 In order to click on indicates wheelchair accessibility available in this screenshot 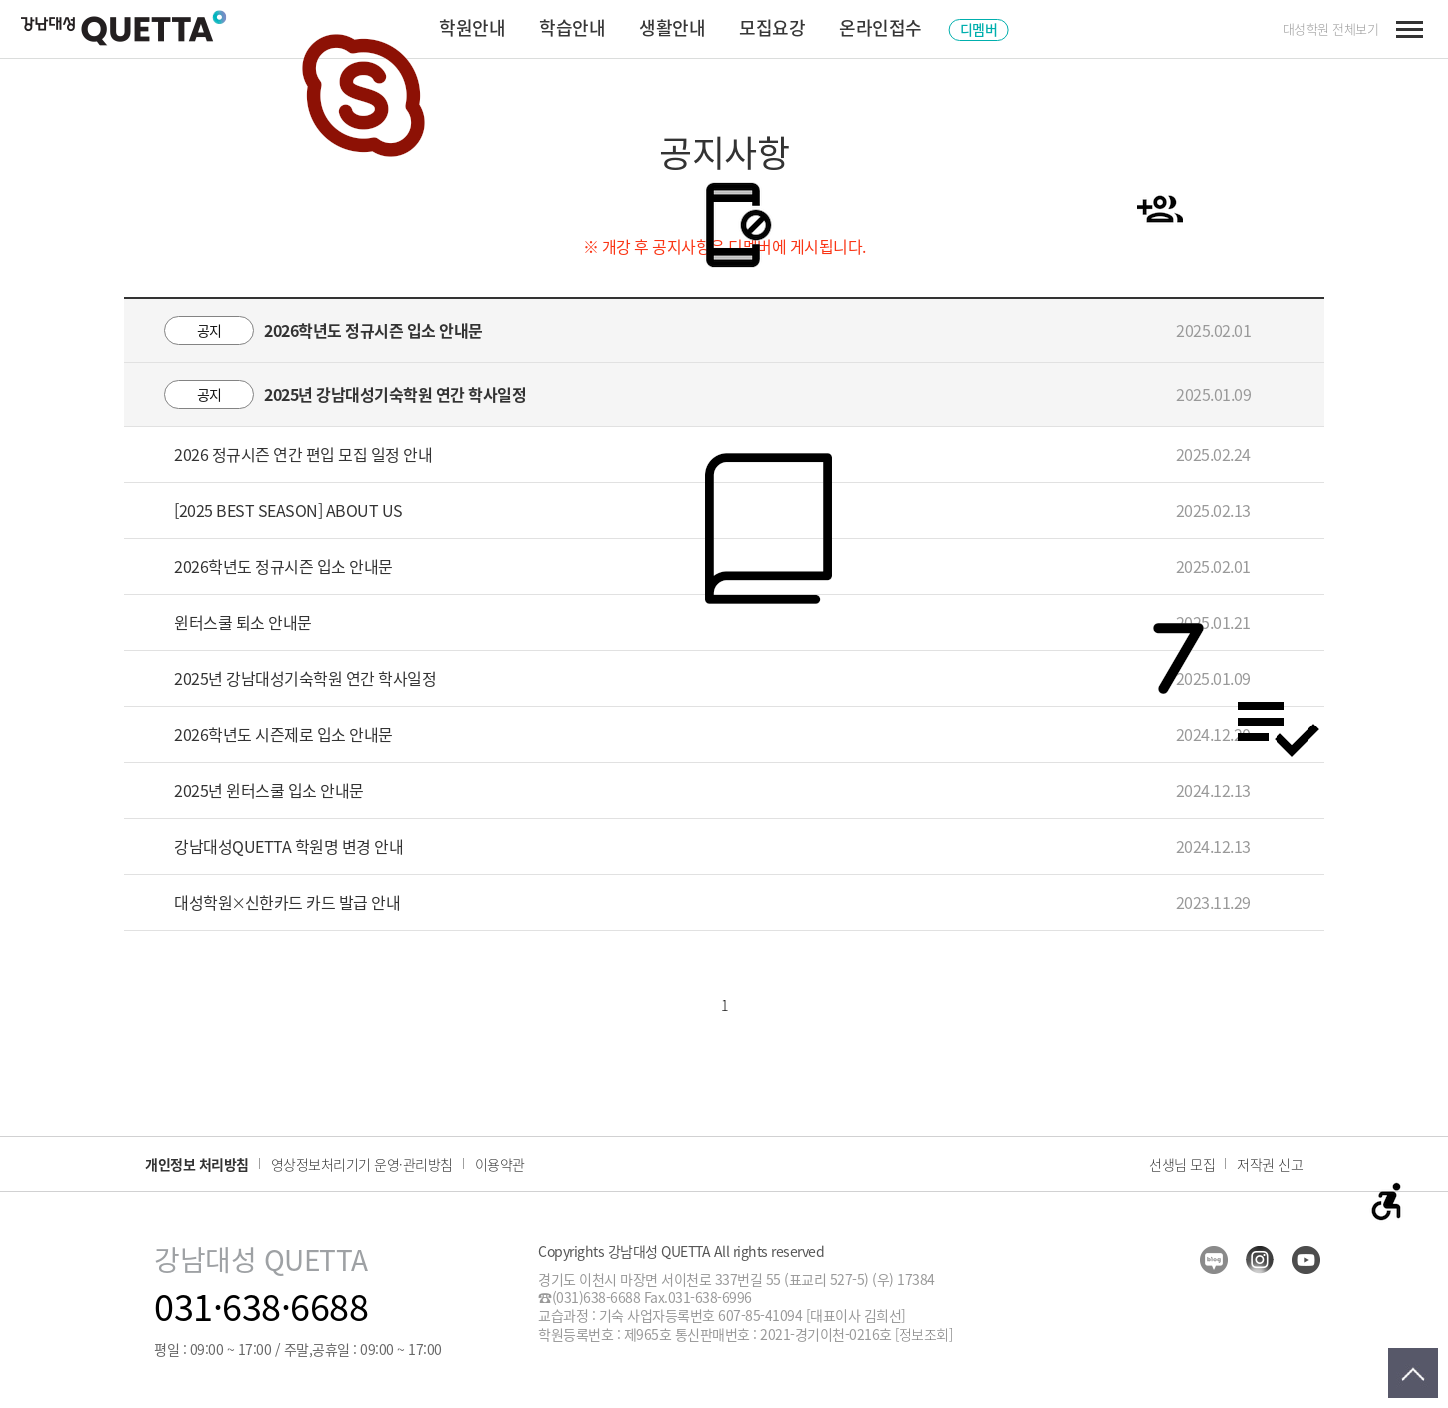, I will do `click(1385, 1201)`.